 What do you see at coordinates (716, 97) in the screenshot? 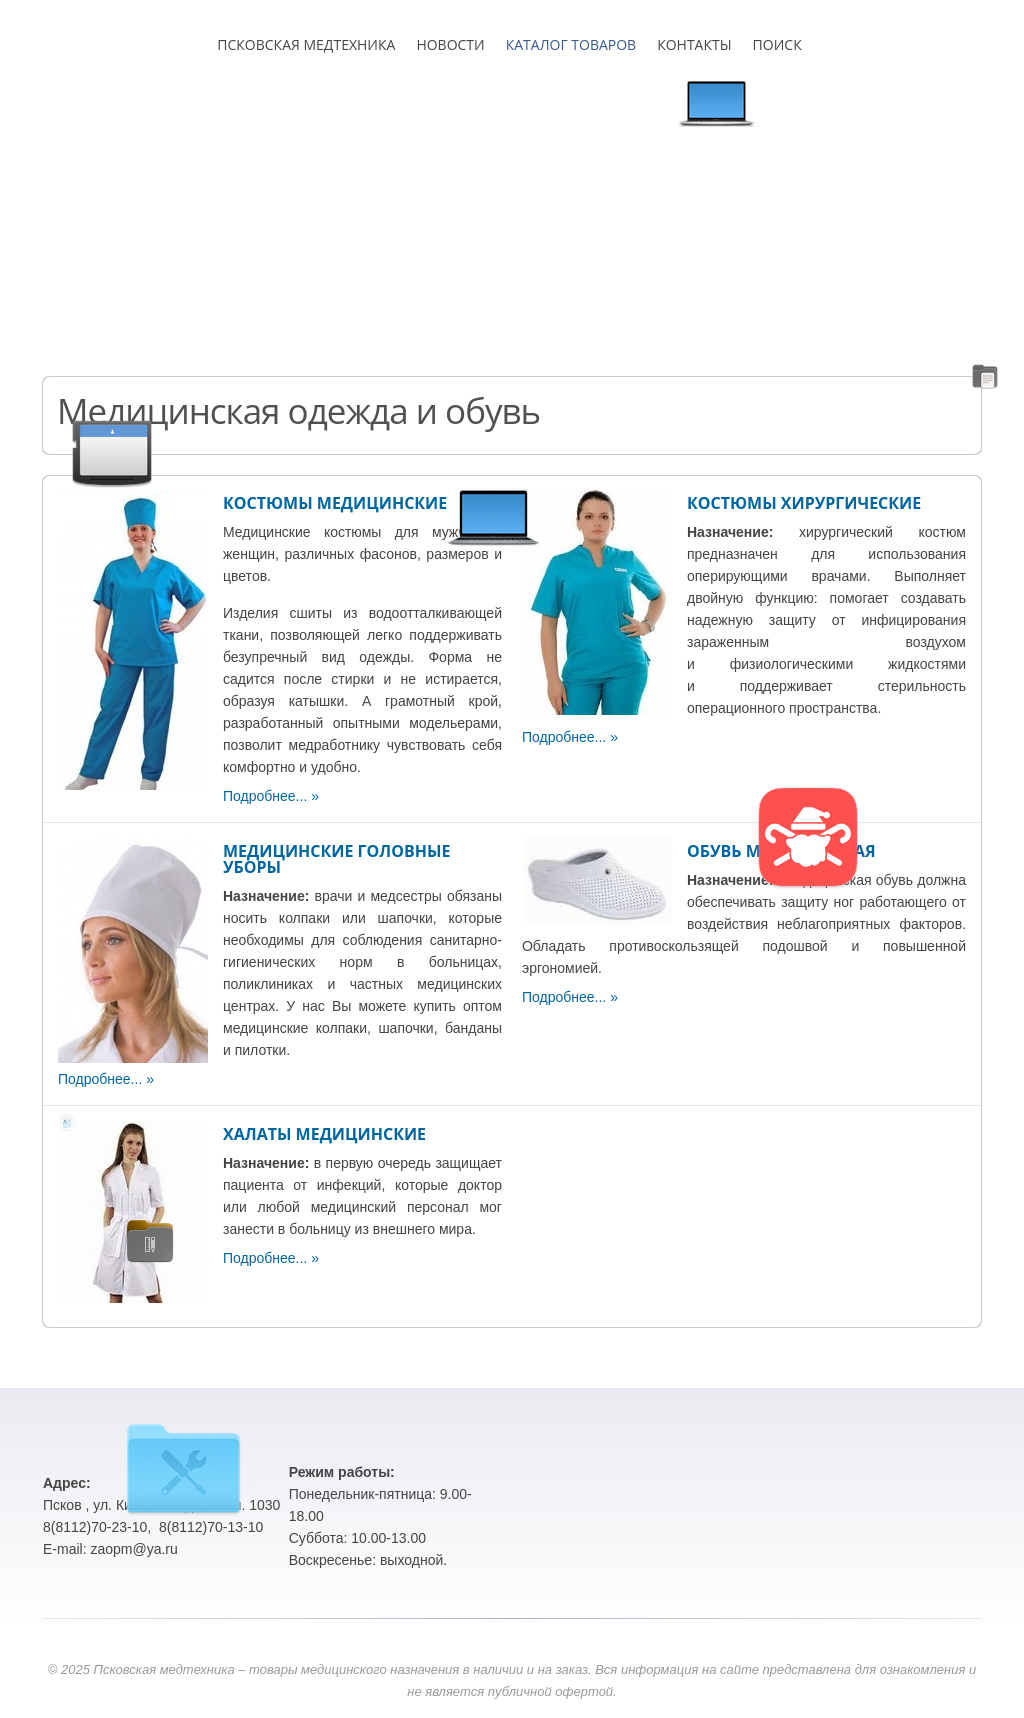
I see `represents this macbook pro in system settings` at bounding box center [716, 97].